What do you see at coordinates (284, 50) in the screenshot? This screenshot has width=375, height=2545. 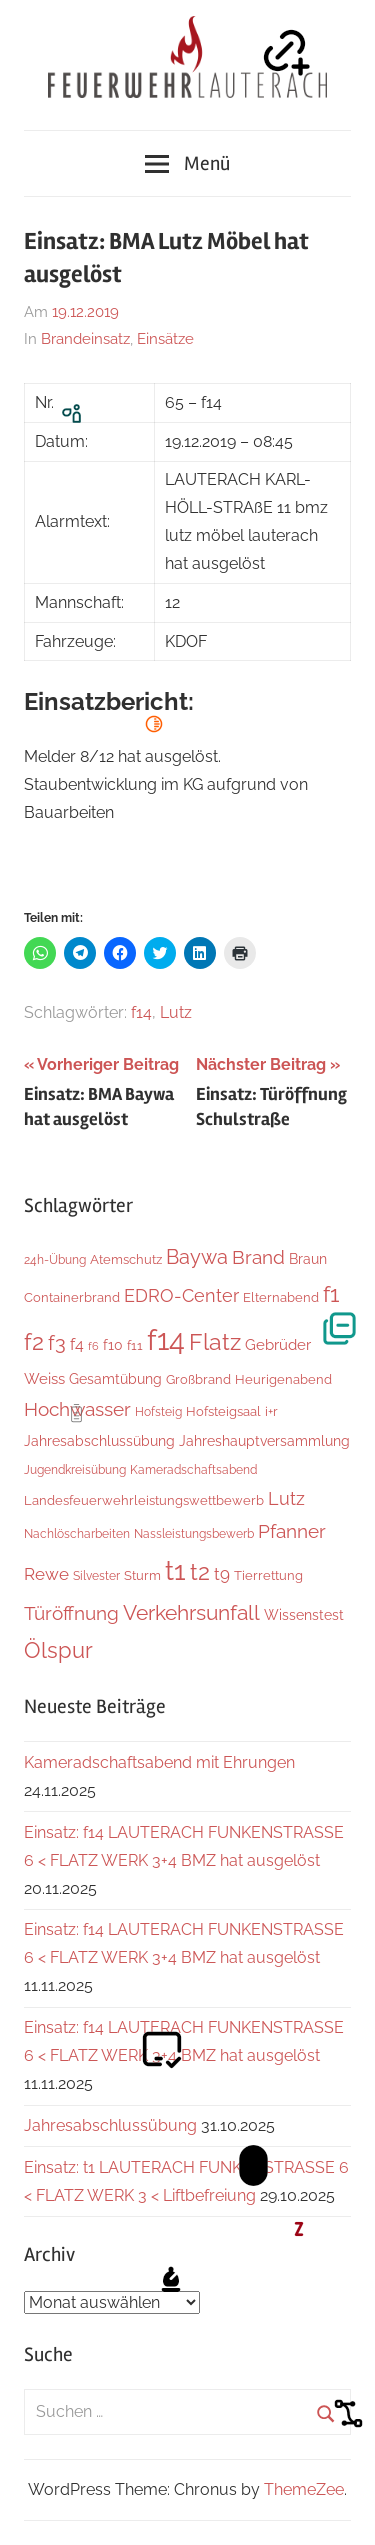 I see `add a new link or URL` at bounding box center [284, 50].